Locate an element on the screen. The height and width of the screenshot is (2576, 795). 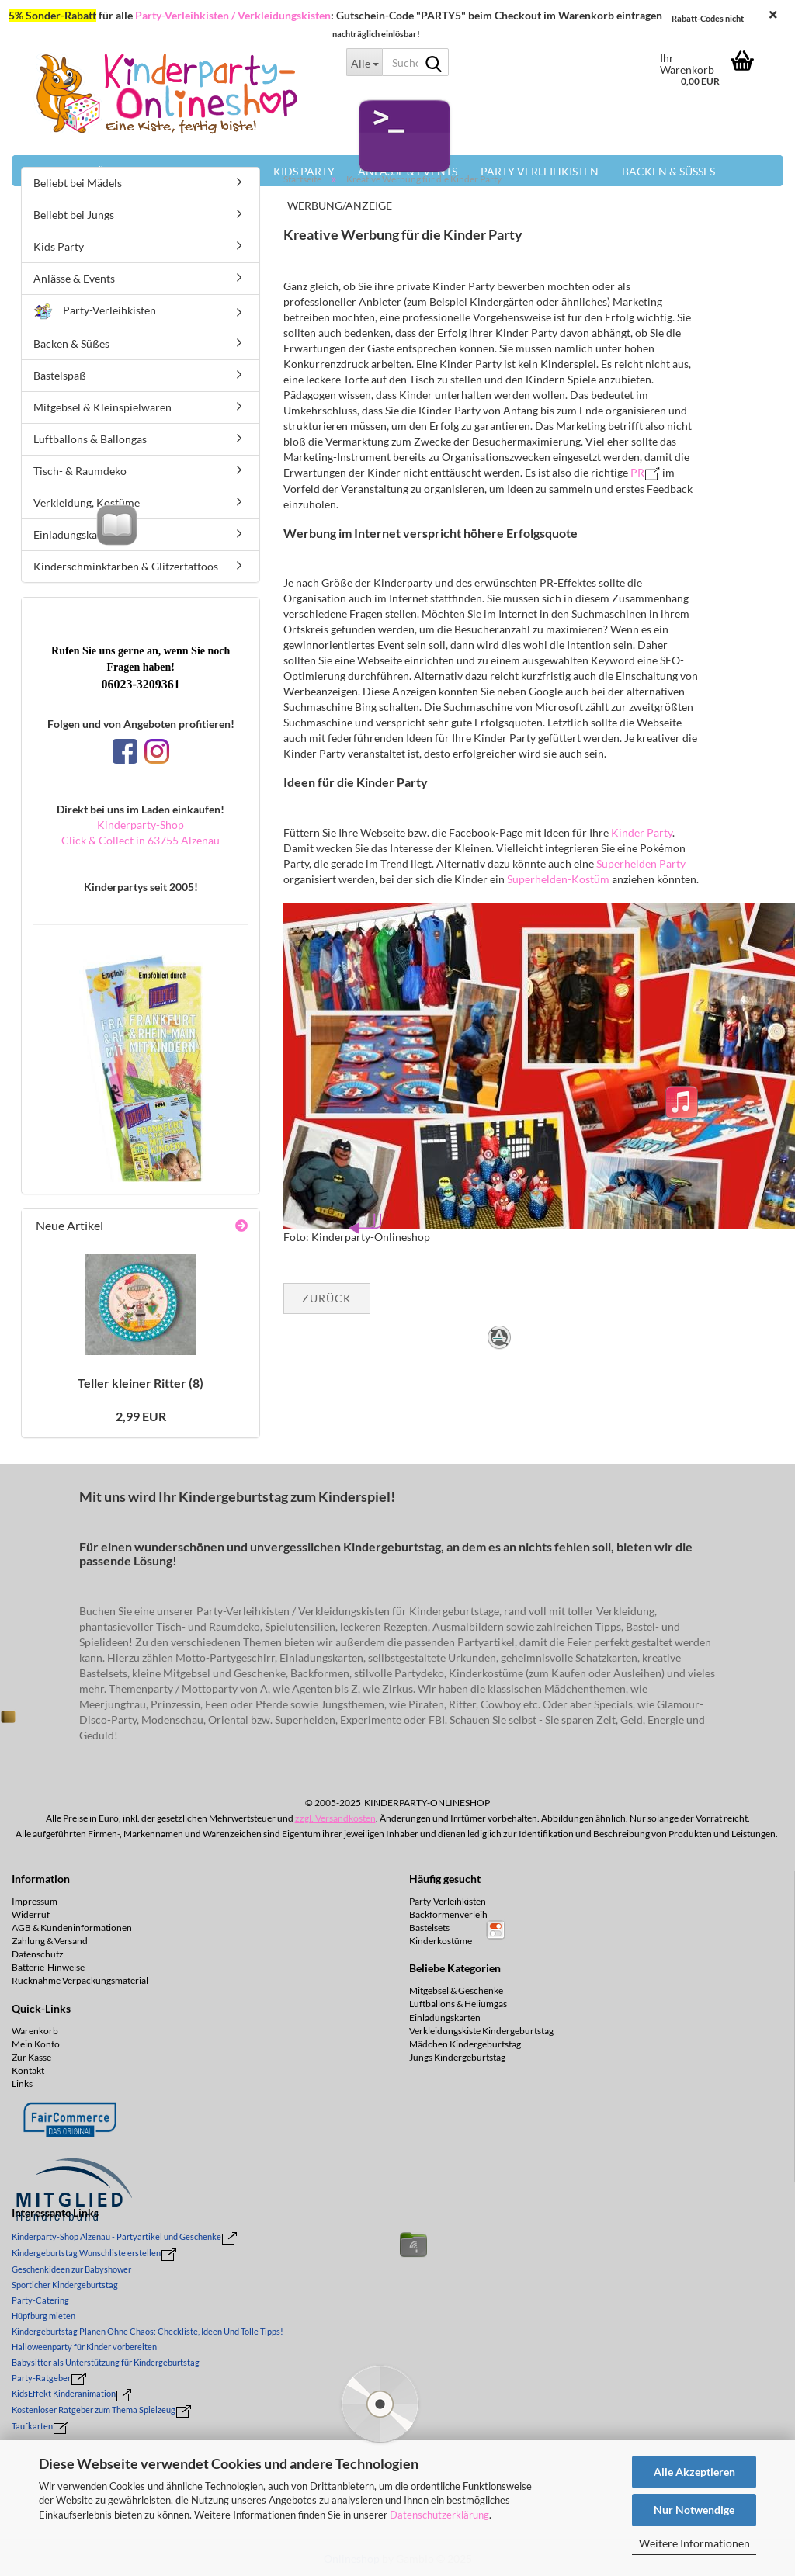
check for available software updates is located at coordinates (499, 1337).